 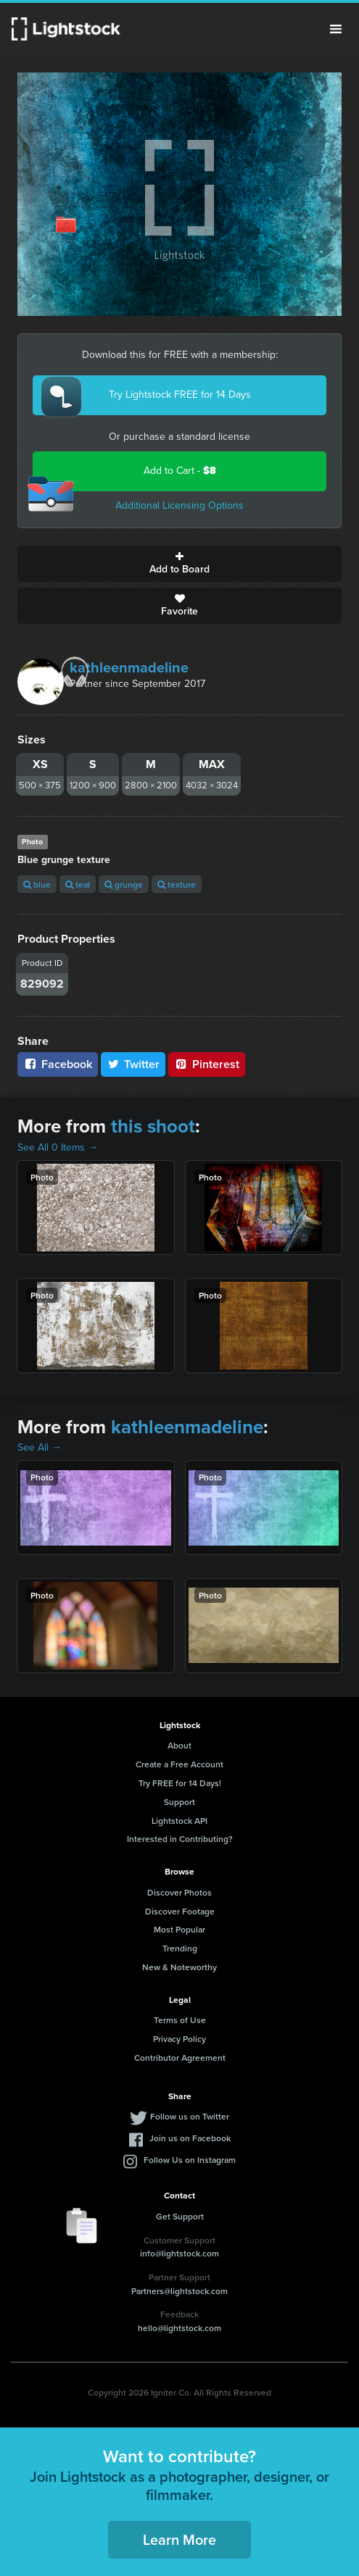 What do you see at coordinates (81, 2225) in the screenshot?
I see `paste copied content from clipboard` at bounding box center [81, 2225].